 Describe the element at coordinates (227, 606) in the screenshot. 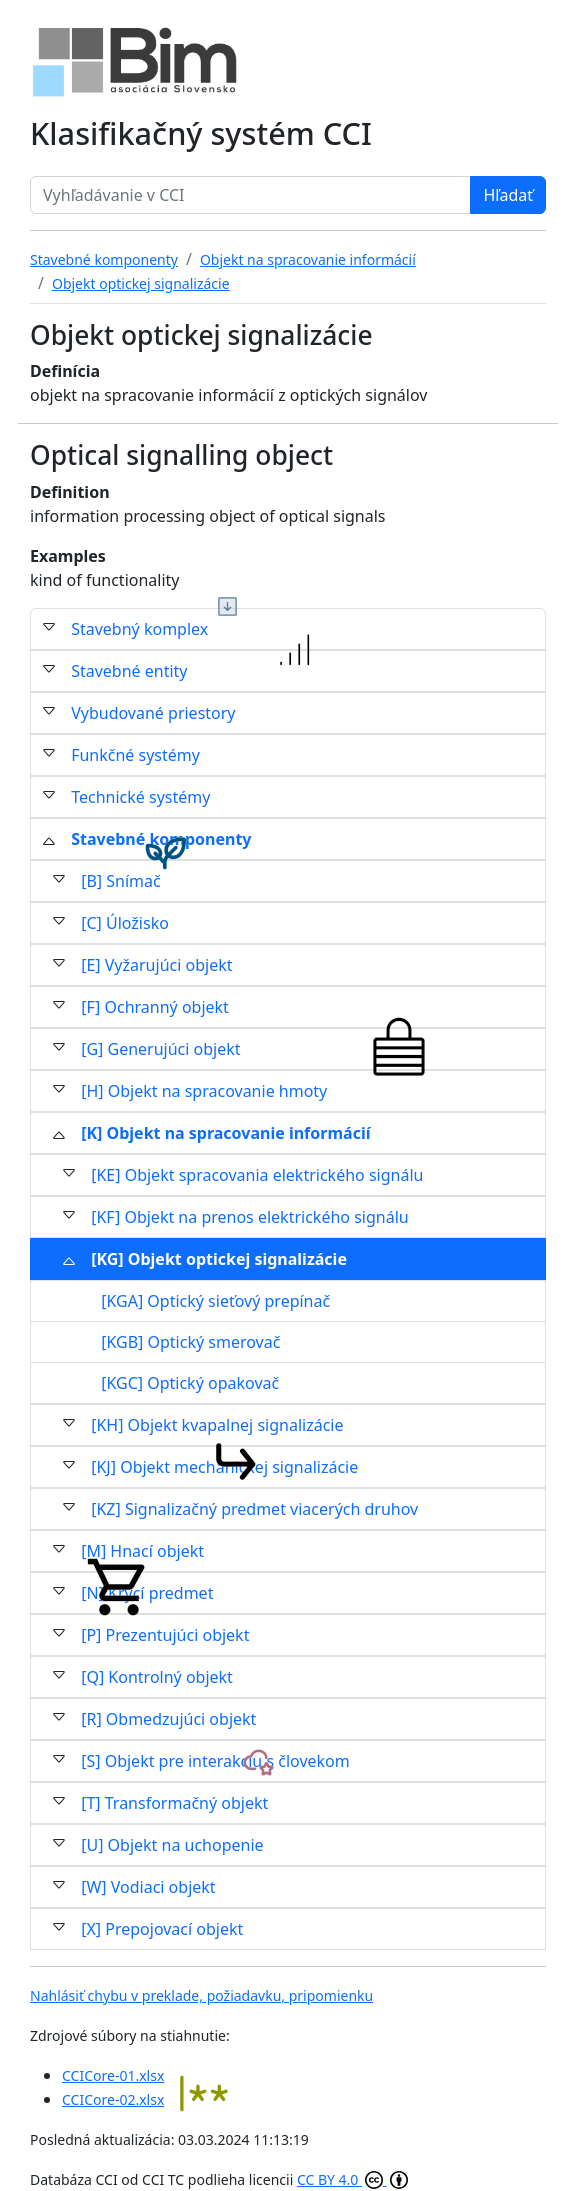

I see `download file or content` at that location.